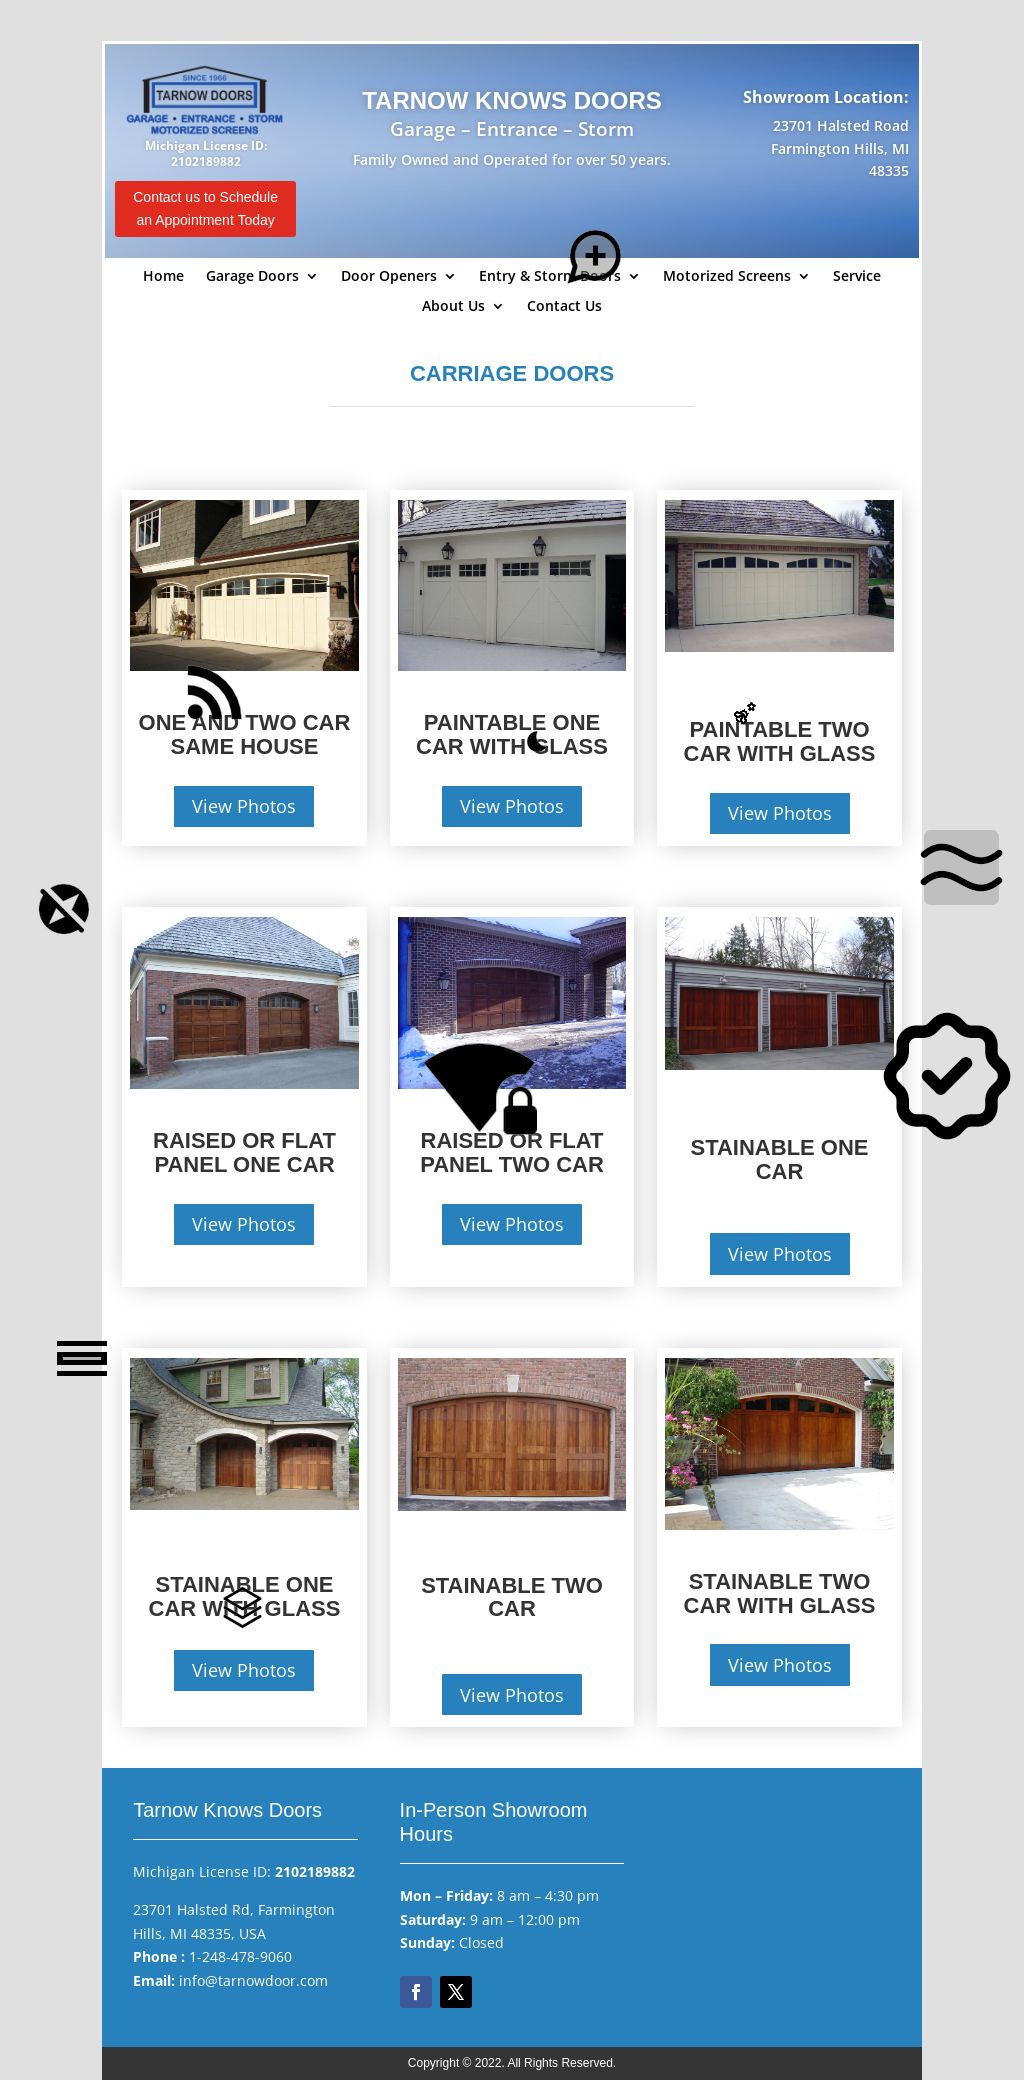 The width and height of the screenshot is (1024, 2080). Describe the element at coordinates (82, 1357) in the screenshot. I see `switch to day view in calendar` at that location.